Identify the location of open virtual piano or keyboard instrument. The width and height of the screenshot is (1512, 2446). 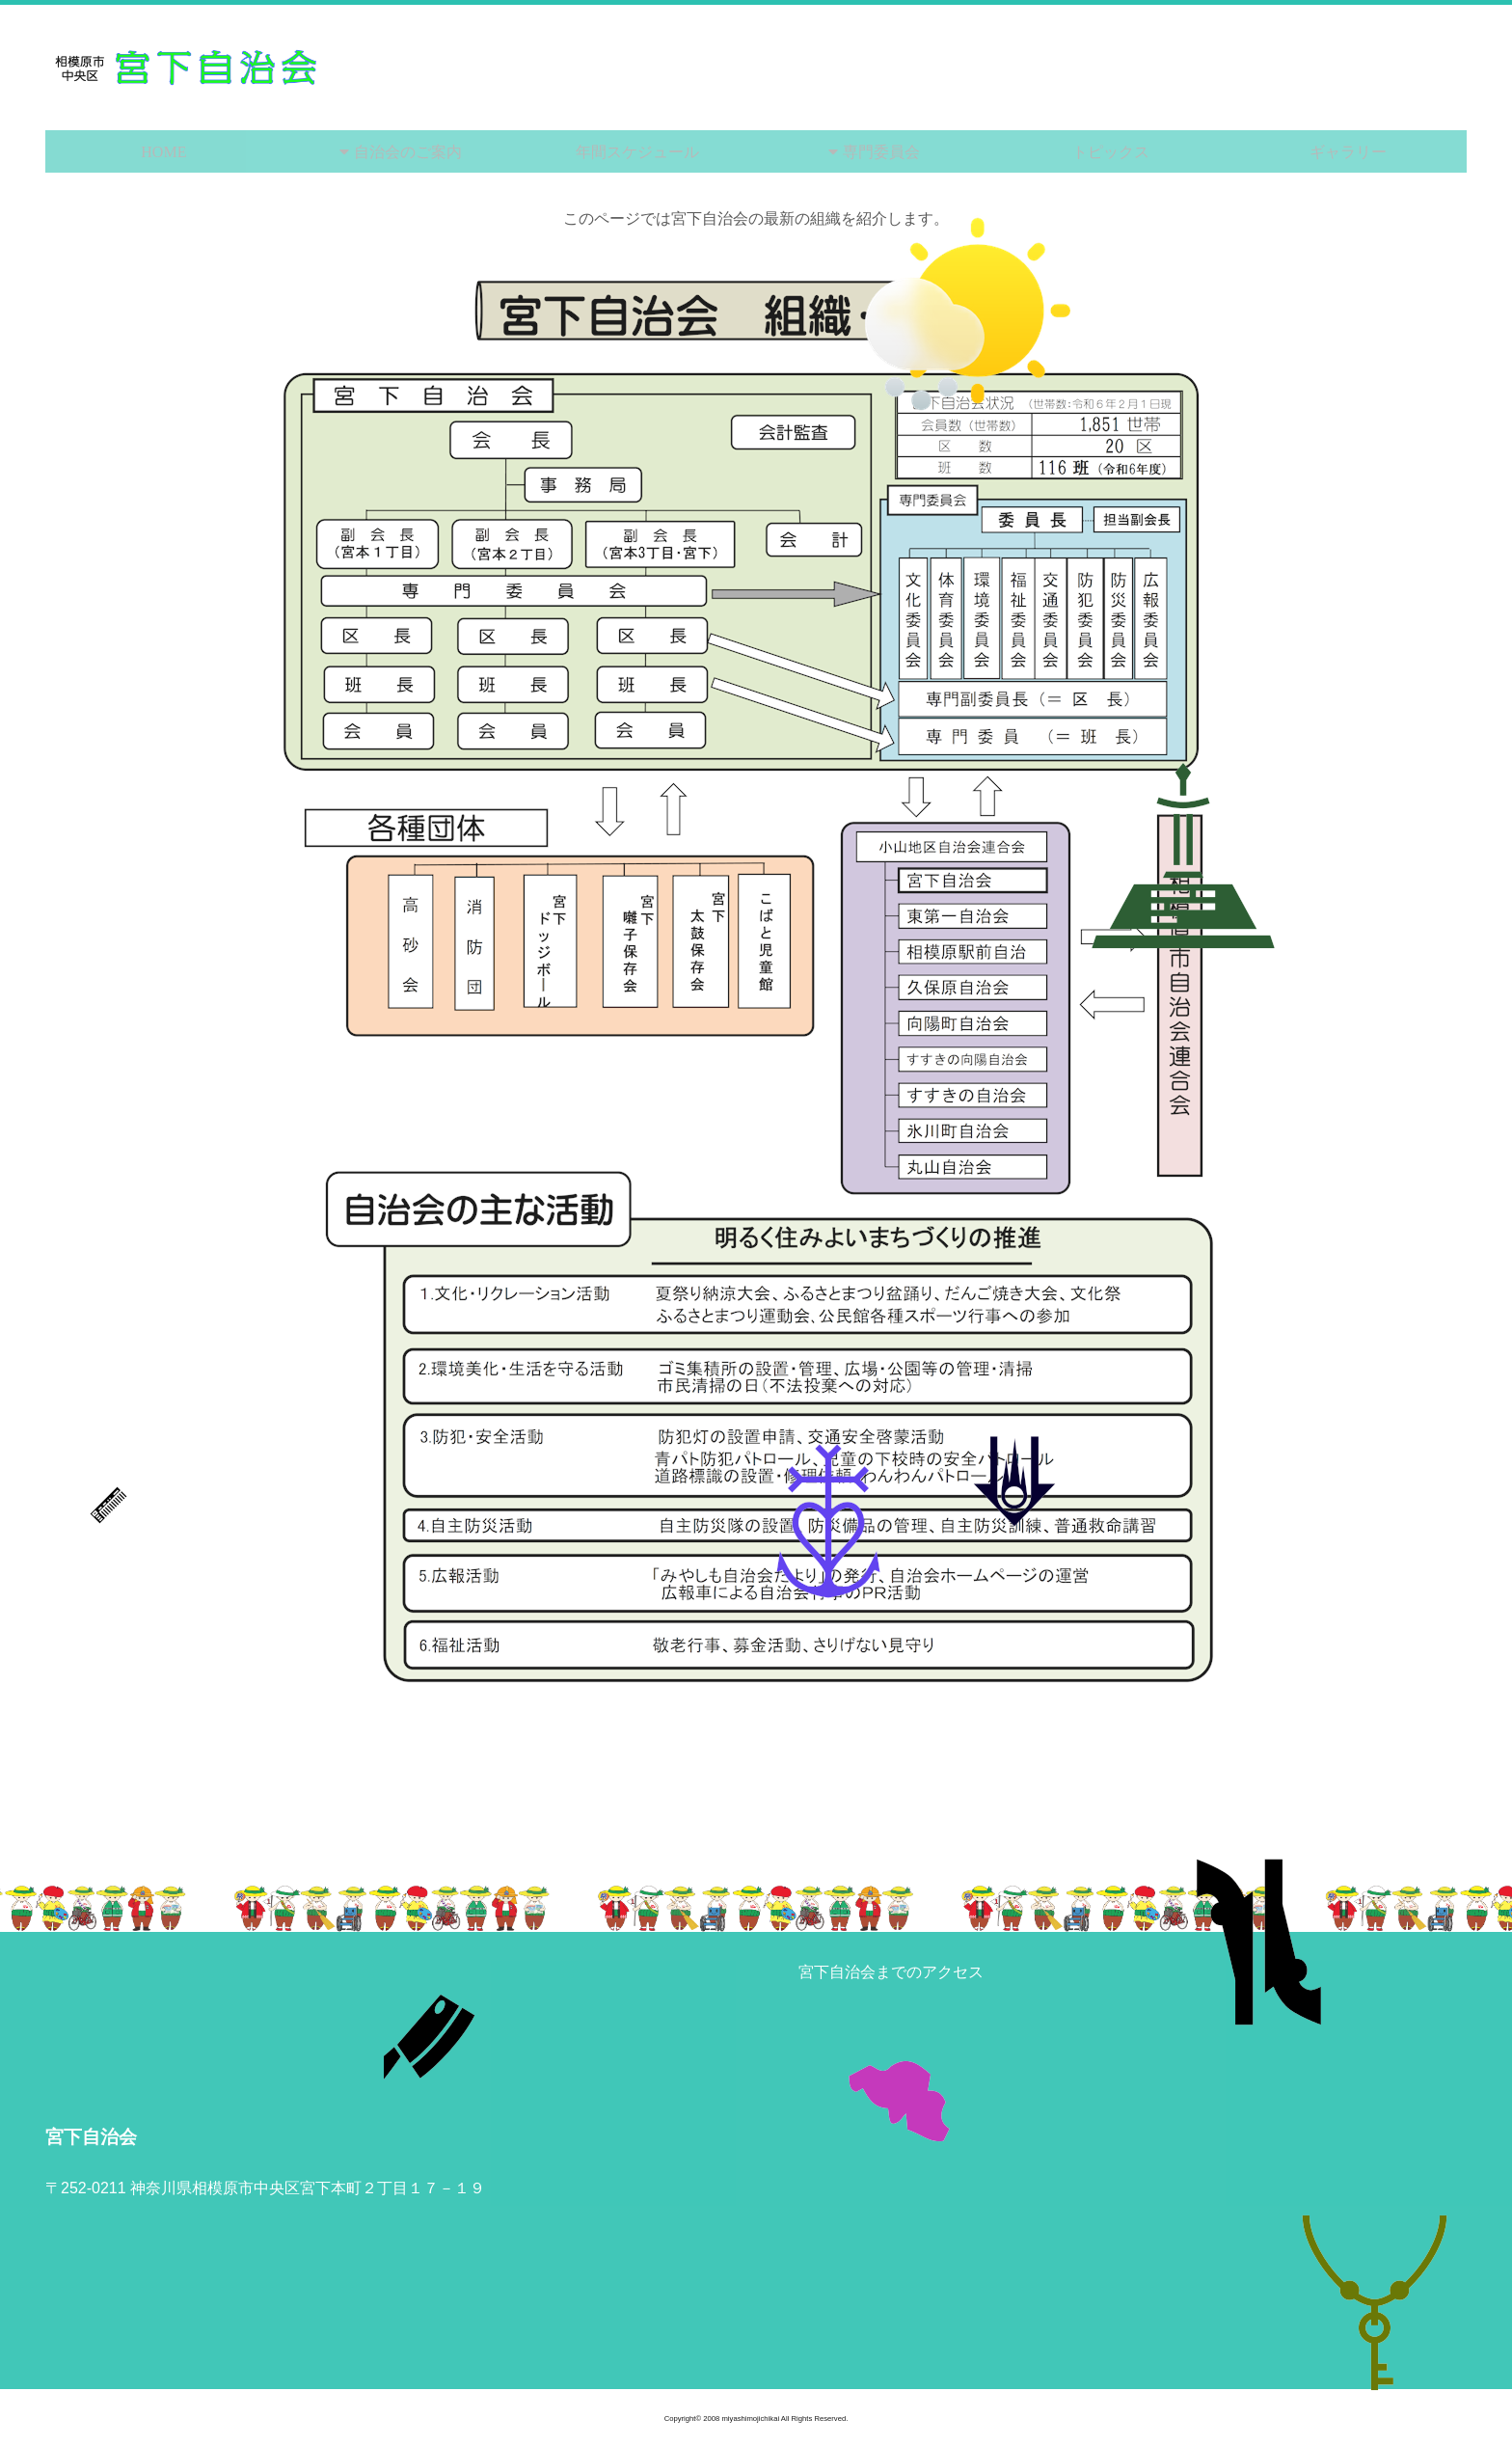
(108, 1505).